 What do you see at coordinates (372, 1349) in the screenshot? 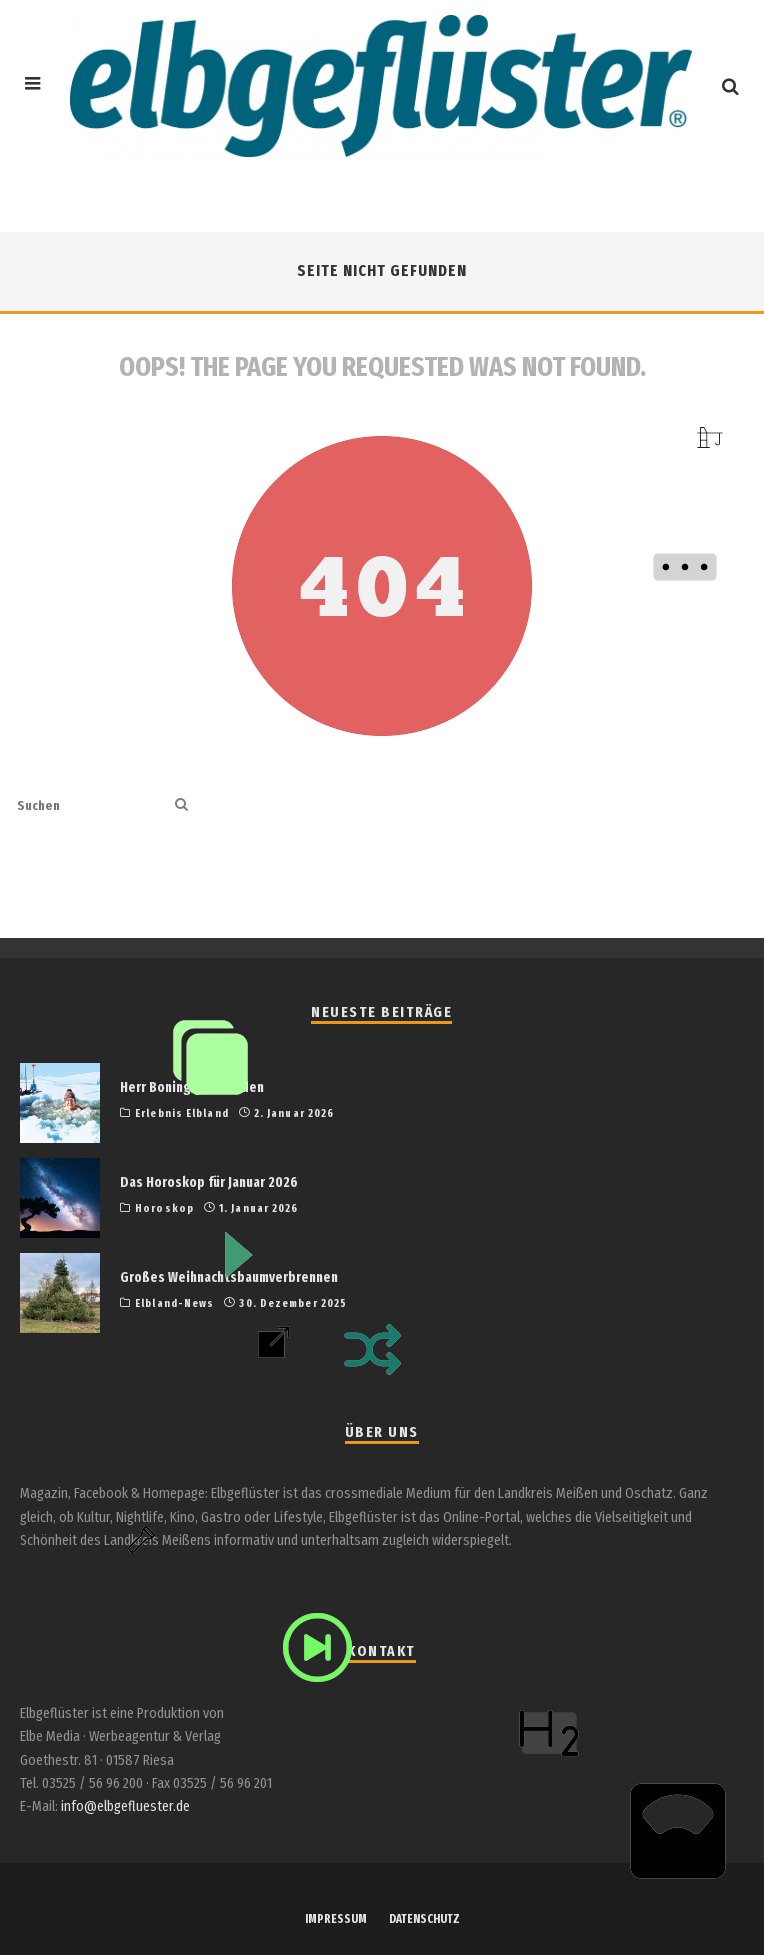
I see `shuffle or randomize playback order` at bounding box center [372, 1349].